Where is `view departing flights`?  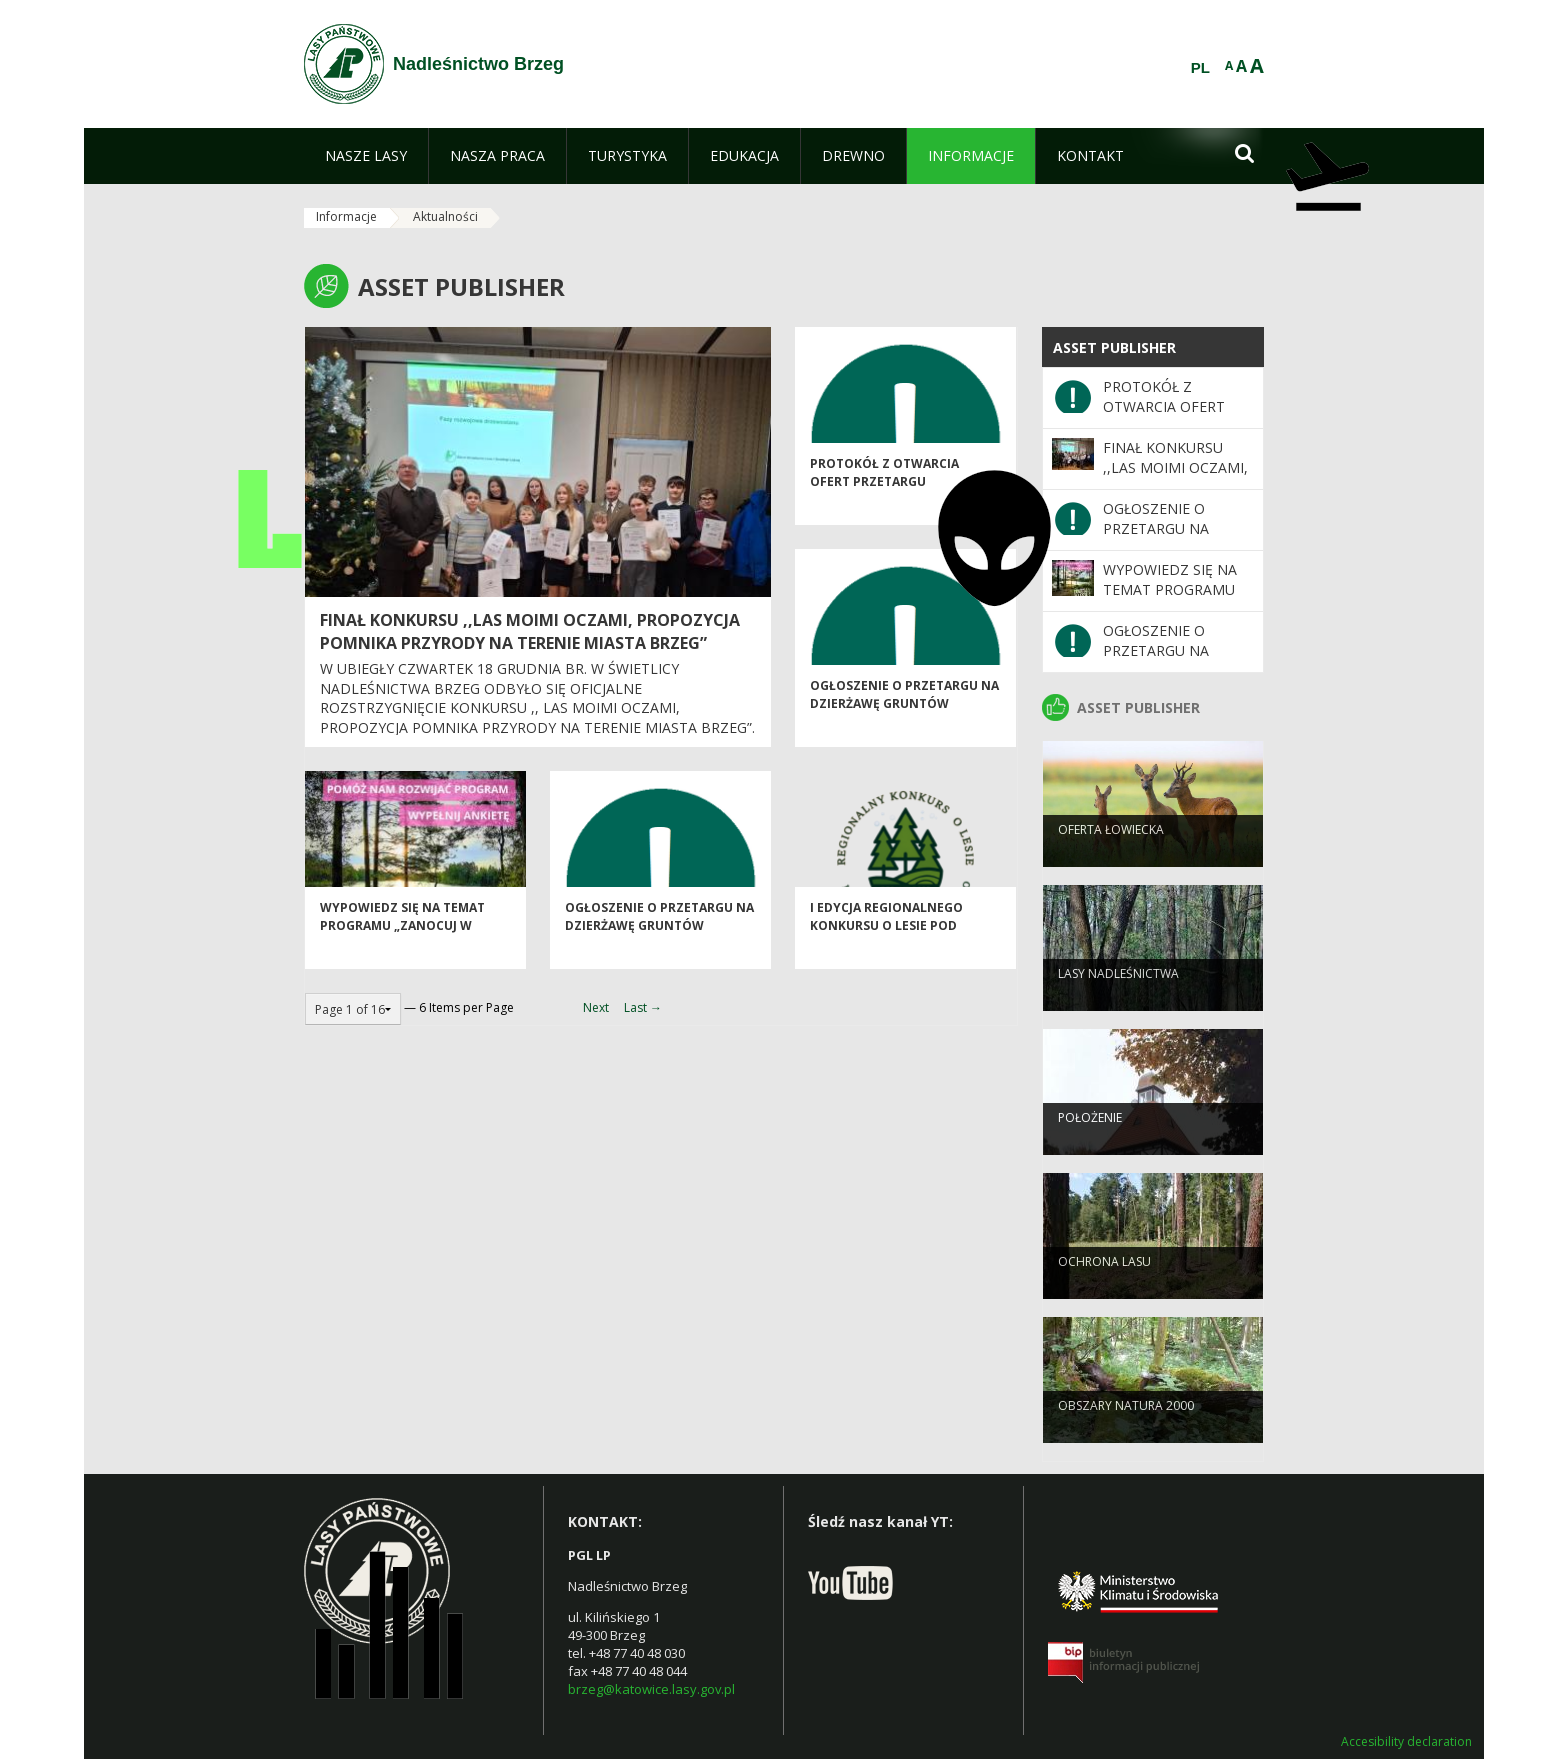 view departing flights is located at coordinates (1328, 174).